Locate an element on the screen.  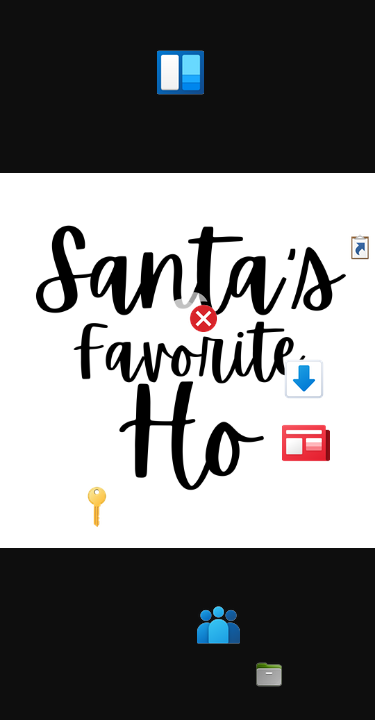
open the news app is located at coordinates (306, 443).